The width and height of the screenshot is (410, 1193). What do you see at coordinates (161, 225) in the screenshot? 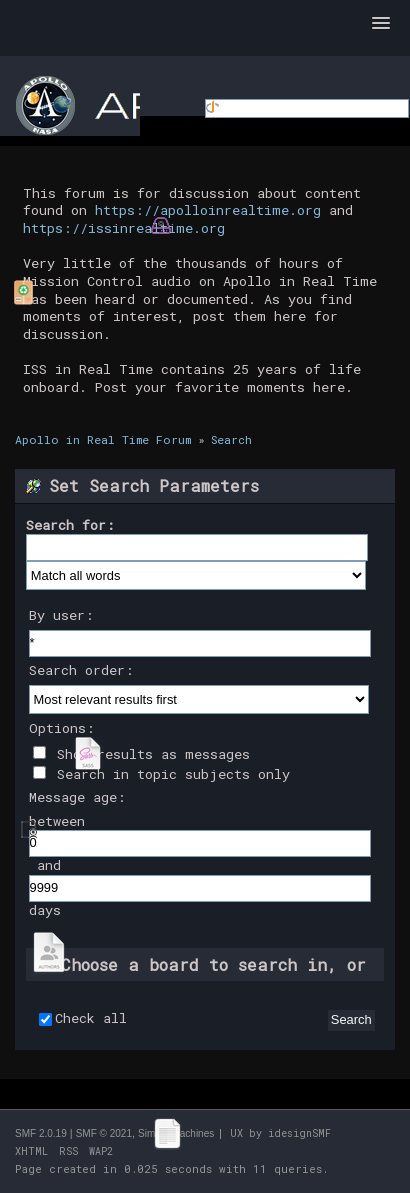
I see `indicates a firewire-connected hard drive` at bounding box center [161, 225].